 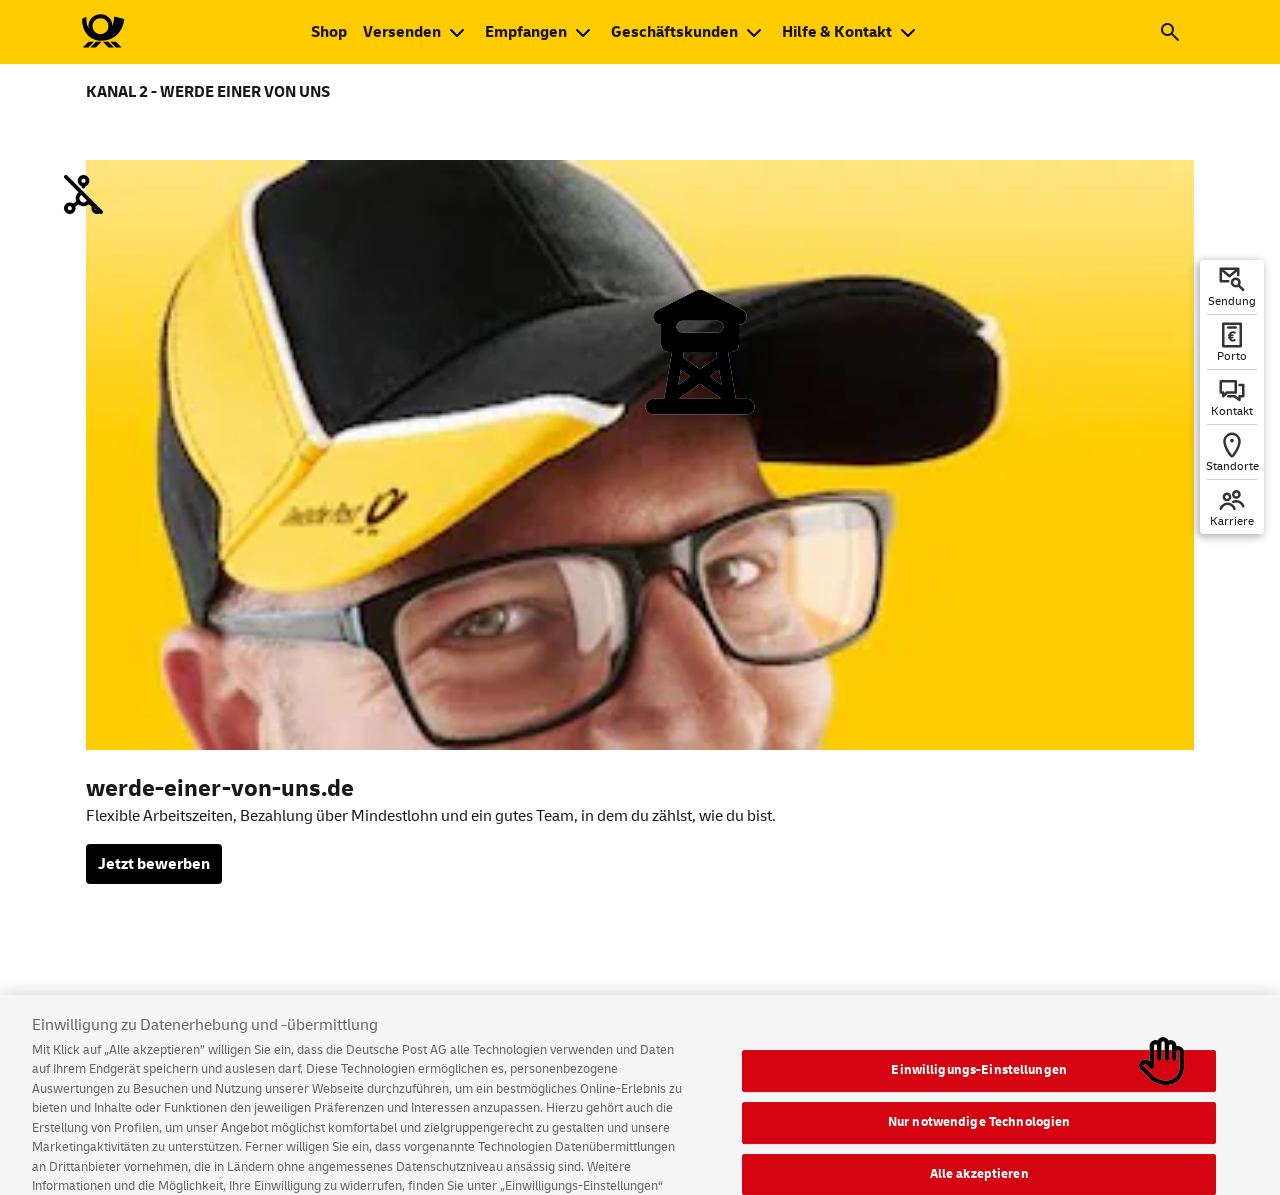 What do you see at coordinates (83, 194) in the screenshot?
I see `disable social sharing features` at bounding box center [83, 194].